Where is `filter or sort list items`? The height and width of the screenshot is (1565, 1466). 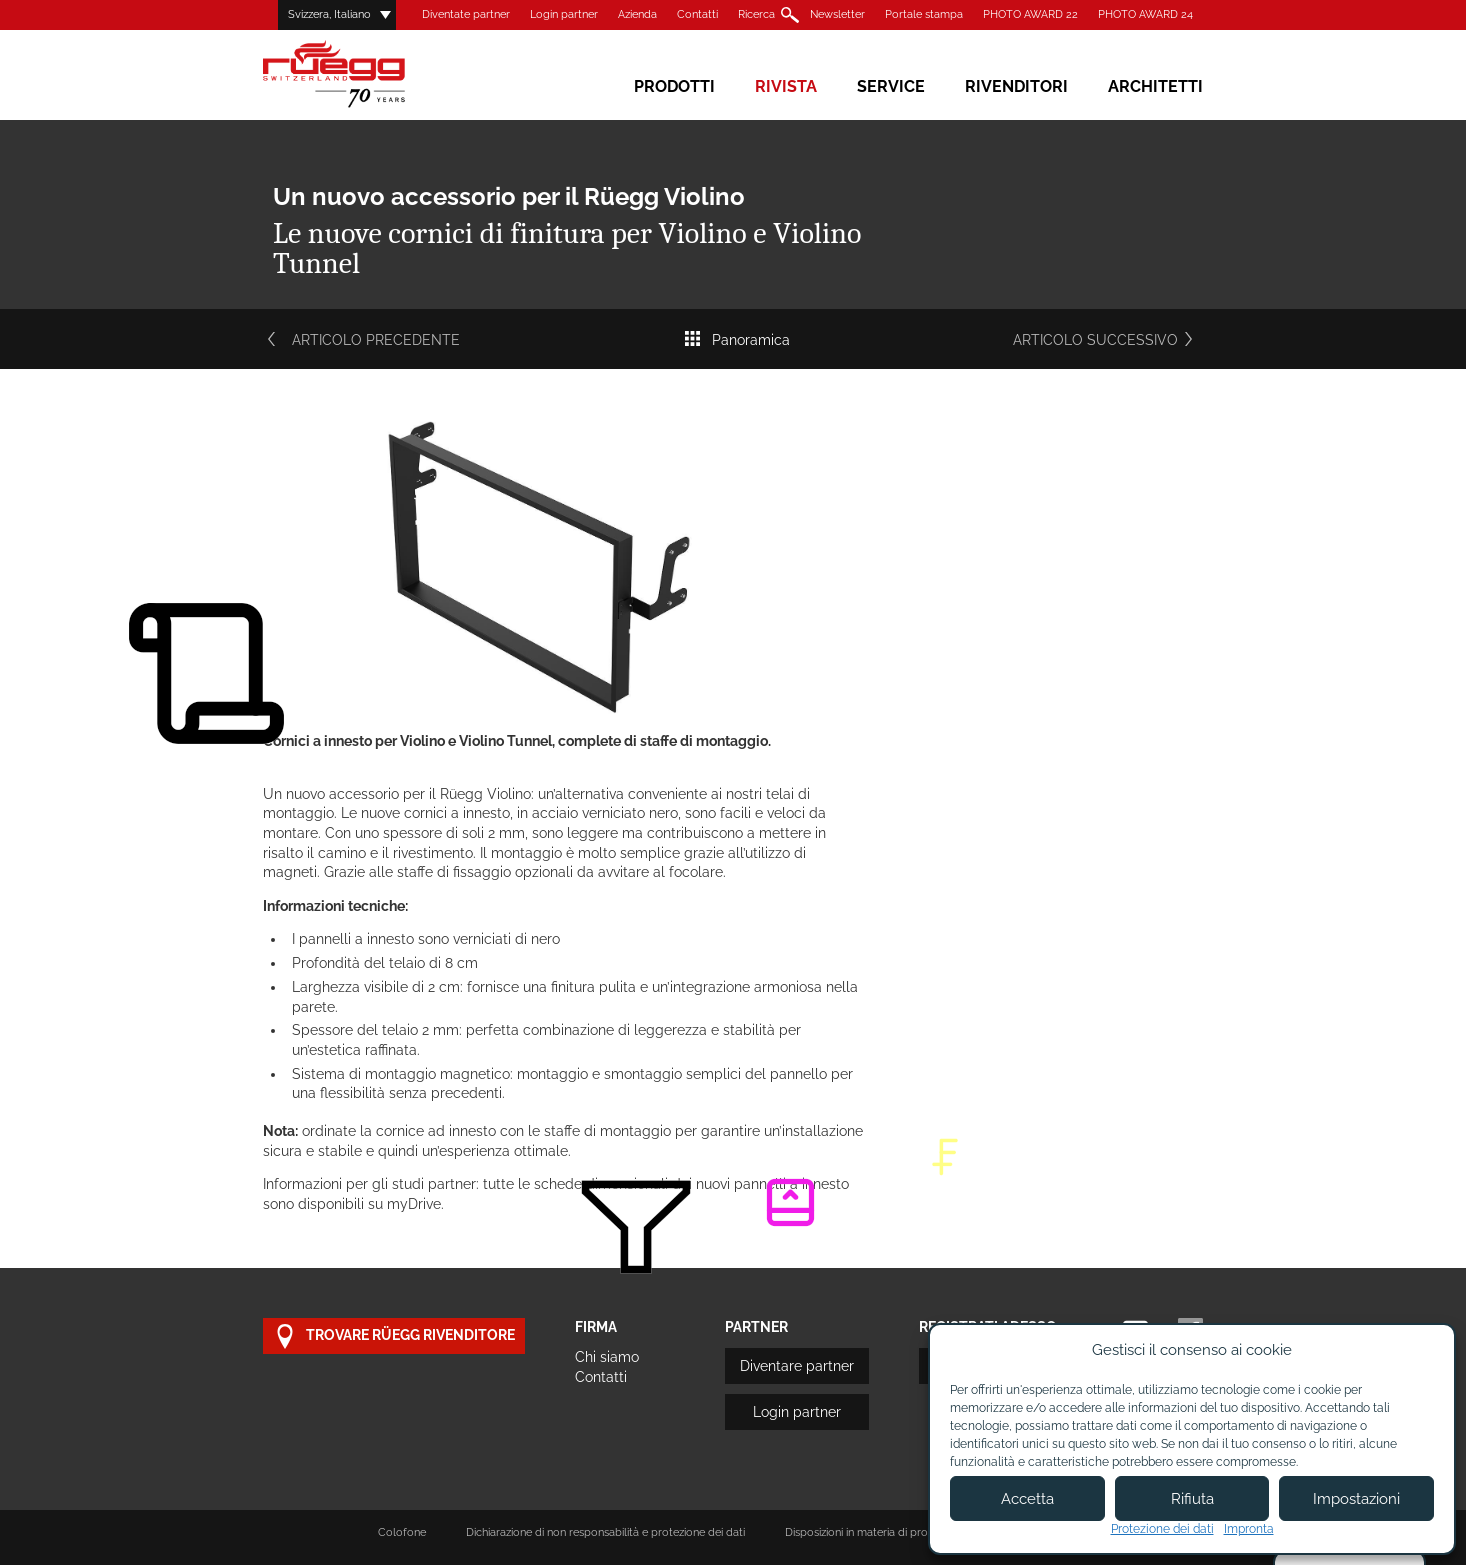
filter or sort list items is located at coordinates (636, 1227).